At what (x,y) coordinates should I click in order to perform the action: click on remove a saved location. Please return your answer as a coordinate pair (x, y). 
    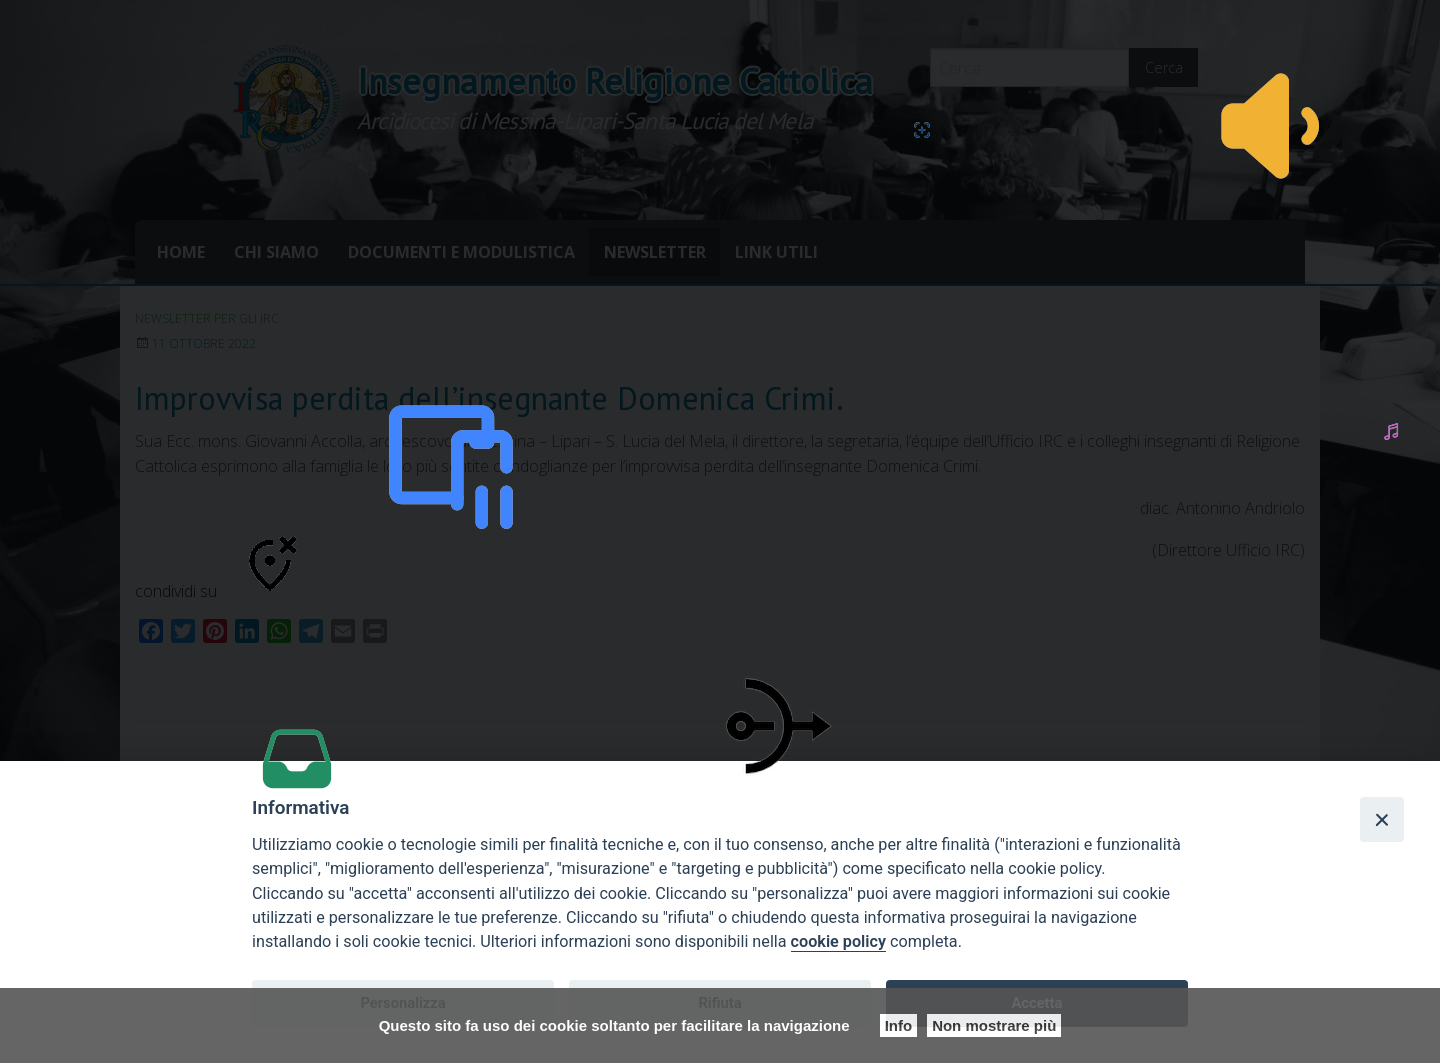
    Looking at the image, I should click on (270, 563).